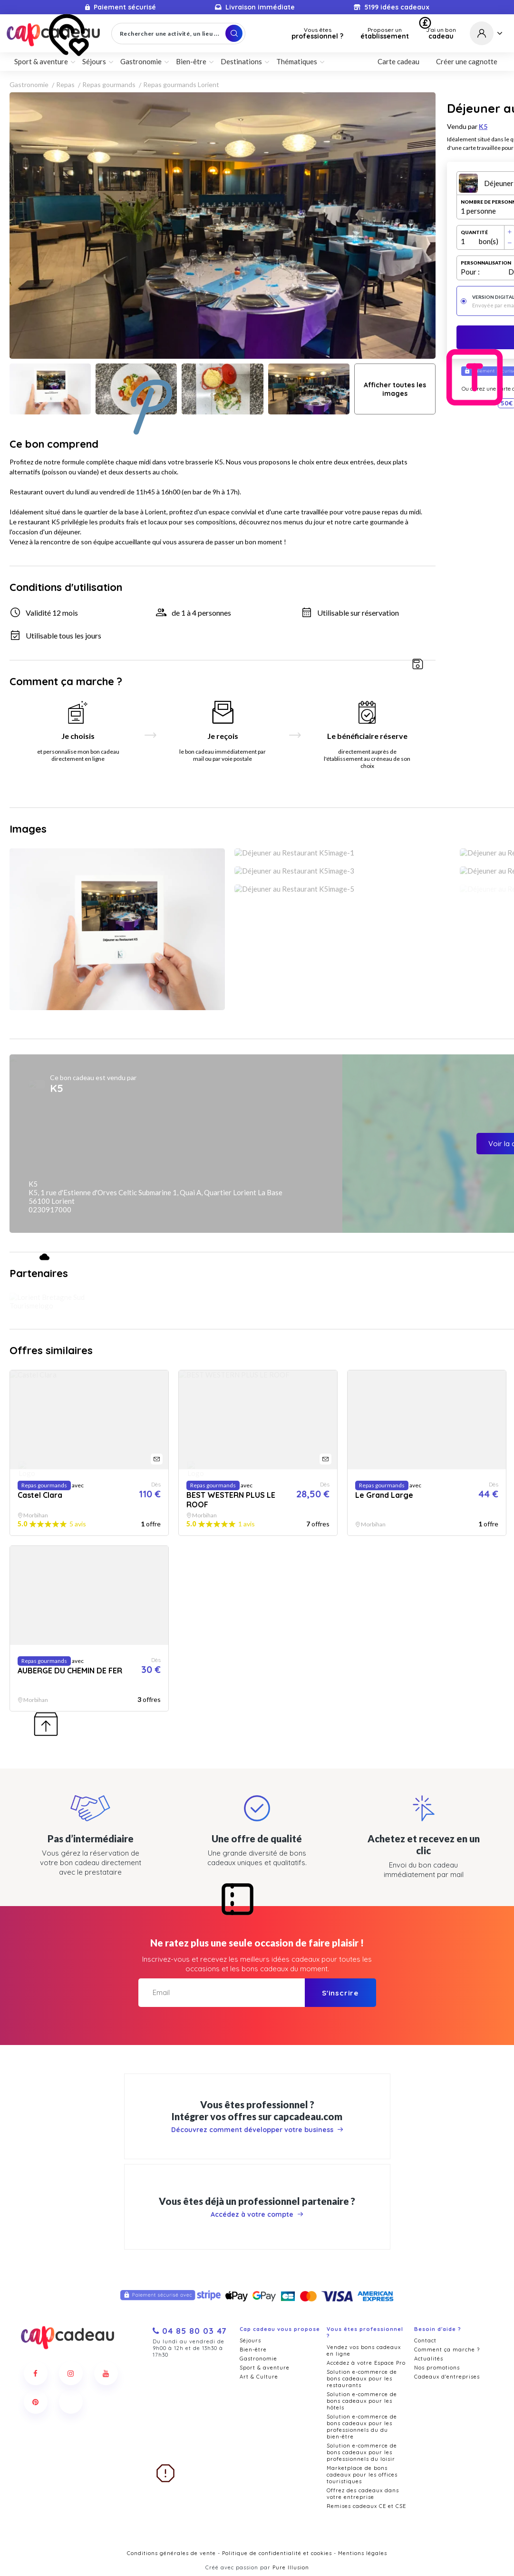  Describe the element at coordinates (46, 1724) in the screenshot. I see `upload files to storage` at that location.